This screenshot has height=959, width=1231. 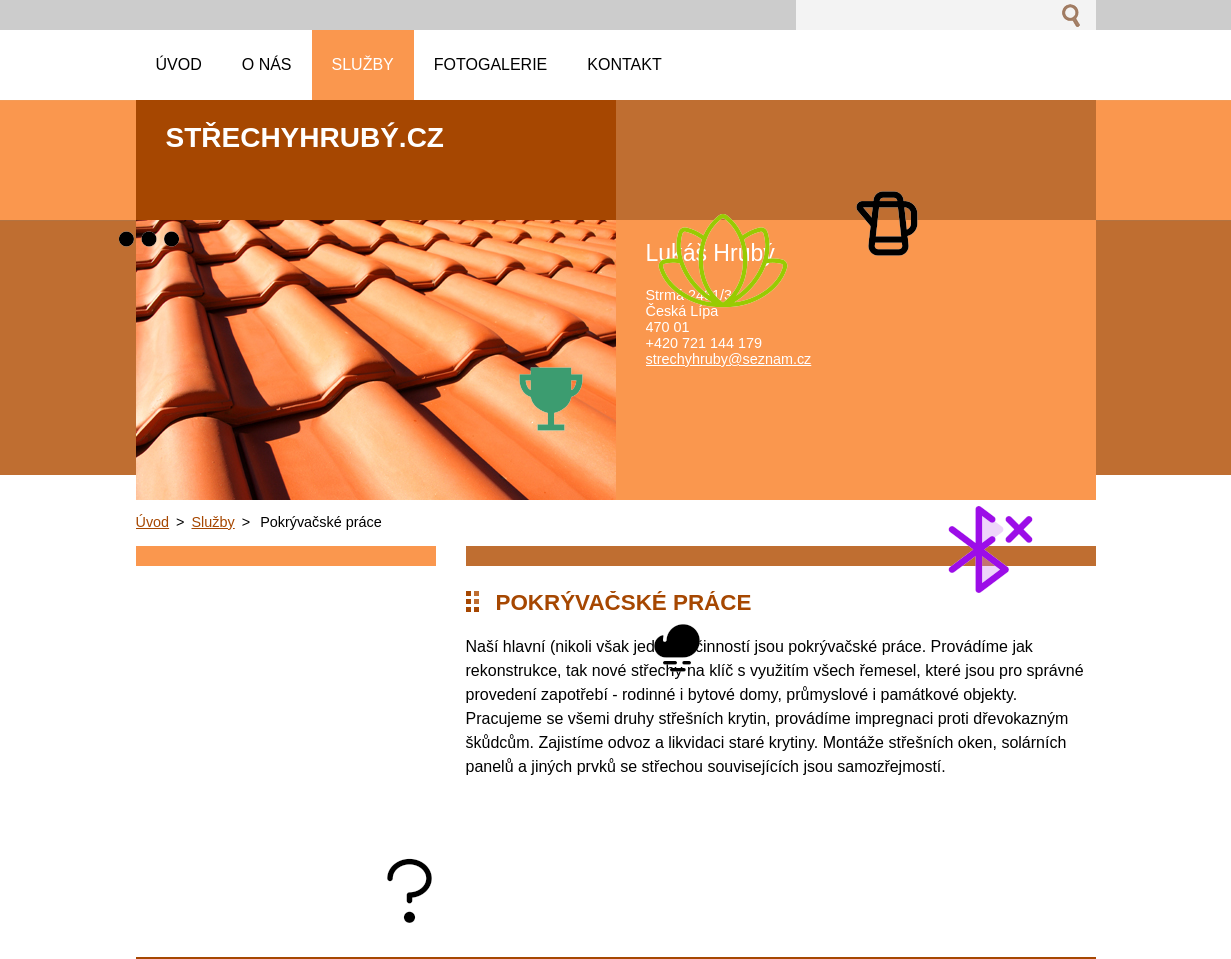 What do you see at coordinates (888, 223) in the screenshot?
I see `access tea or hot beverage settings` at bounding box center [888, 223].